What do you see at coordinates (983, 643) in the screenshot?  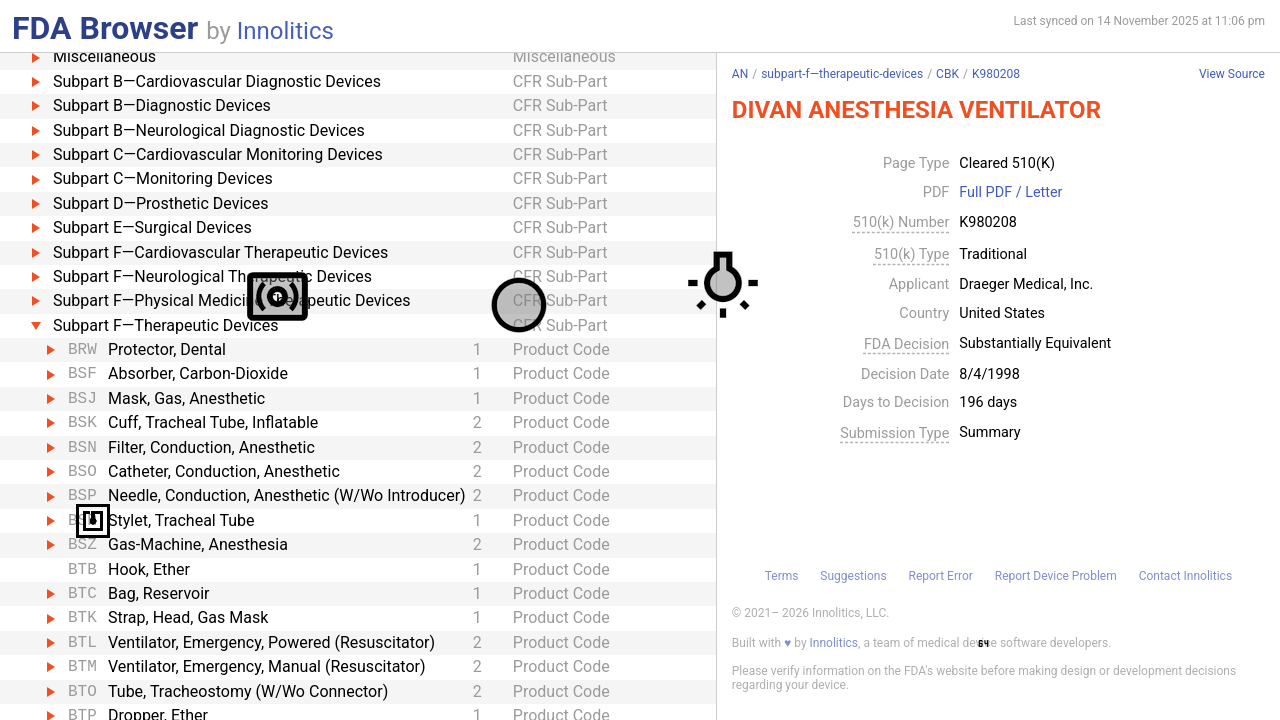 I see `indicates a 64-bit system or application` at bounding box center [983, 643].